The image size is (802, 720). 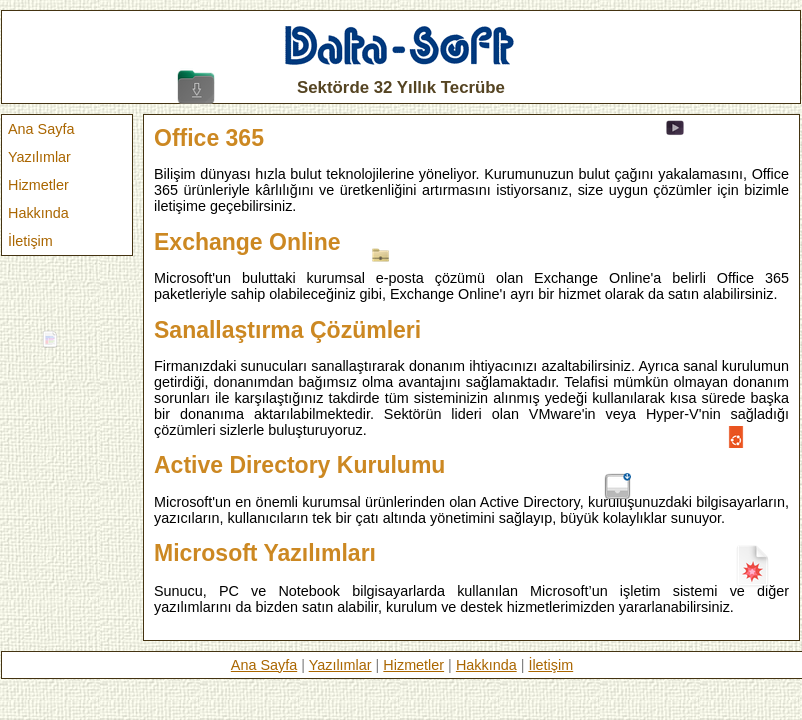 I want to click on open folder containing pokémon or pokelantis-themed content, so click(x=380, y=255).